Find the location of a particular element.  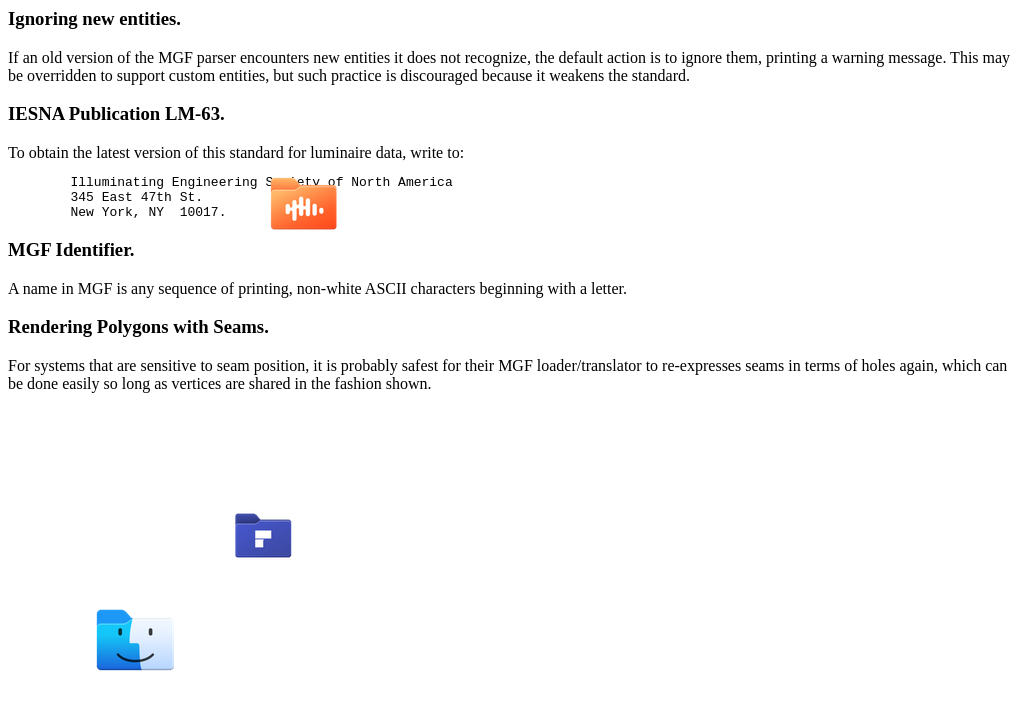

open finder to browse files and folders is located at coordinates (135, 642).